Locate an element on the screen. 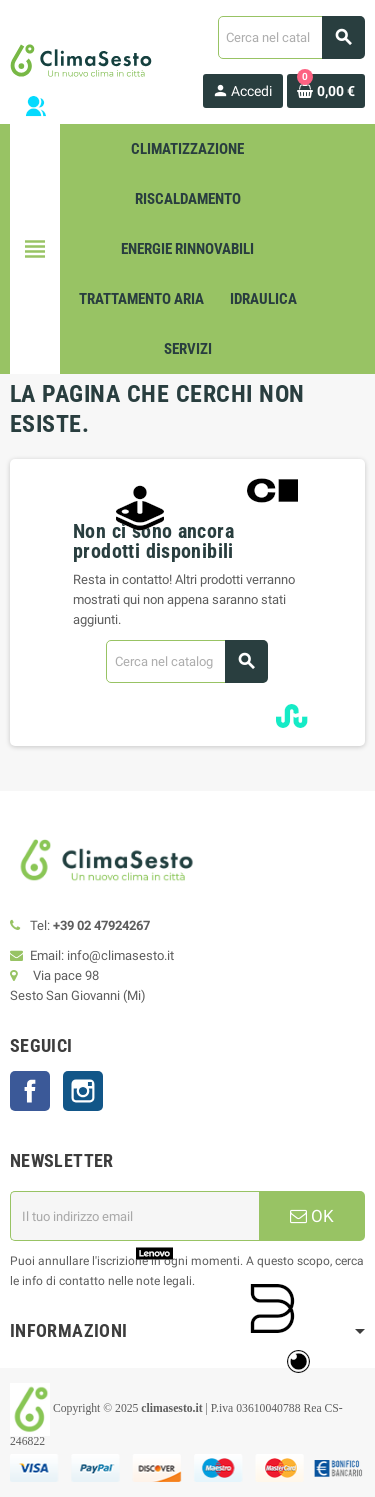 This screenshot has width=375, height=1497. stumbleupon logo is located at coordinates (292, 716).